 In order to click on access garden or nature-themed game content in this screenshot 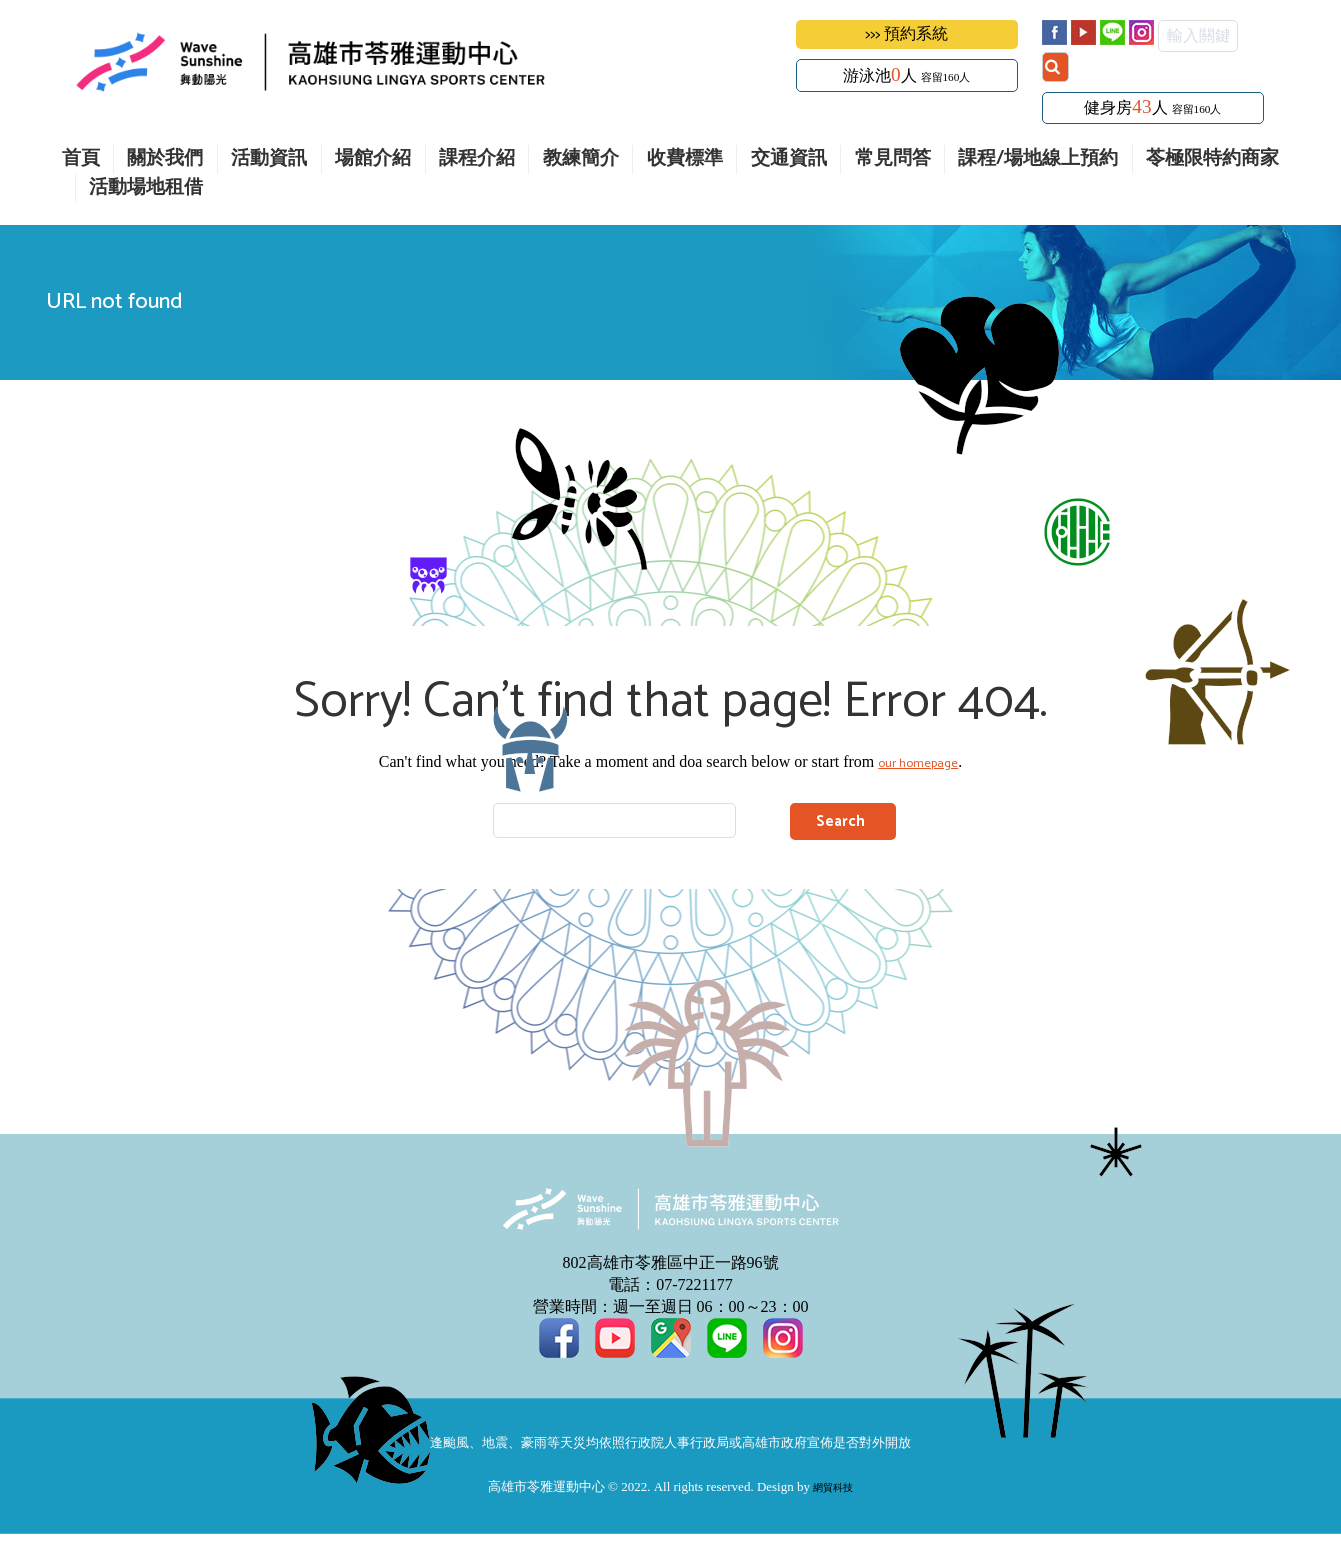, I will do `click(577, 498)`.